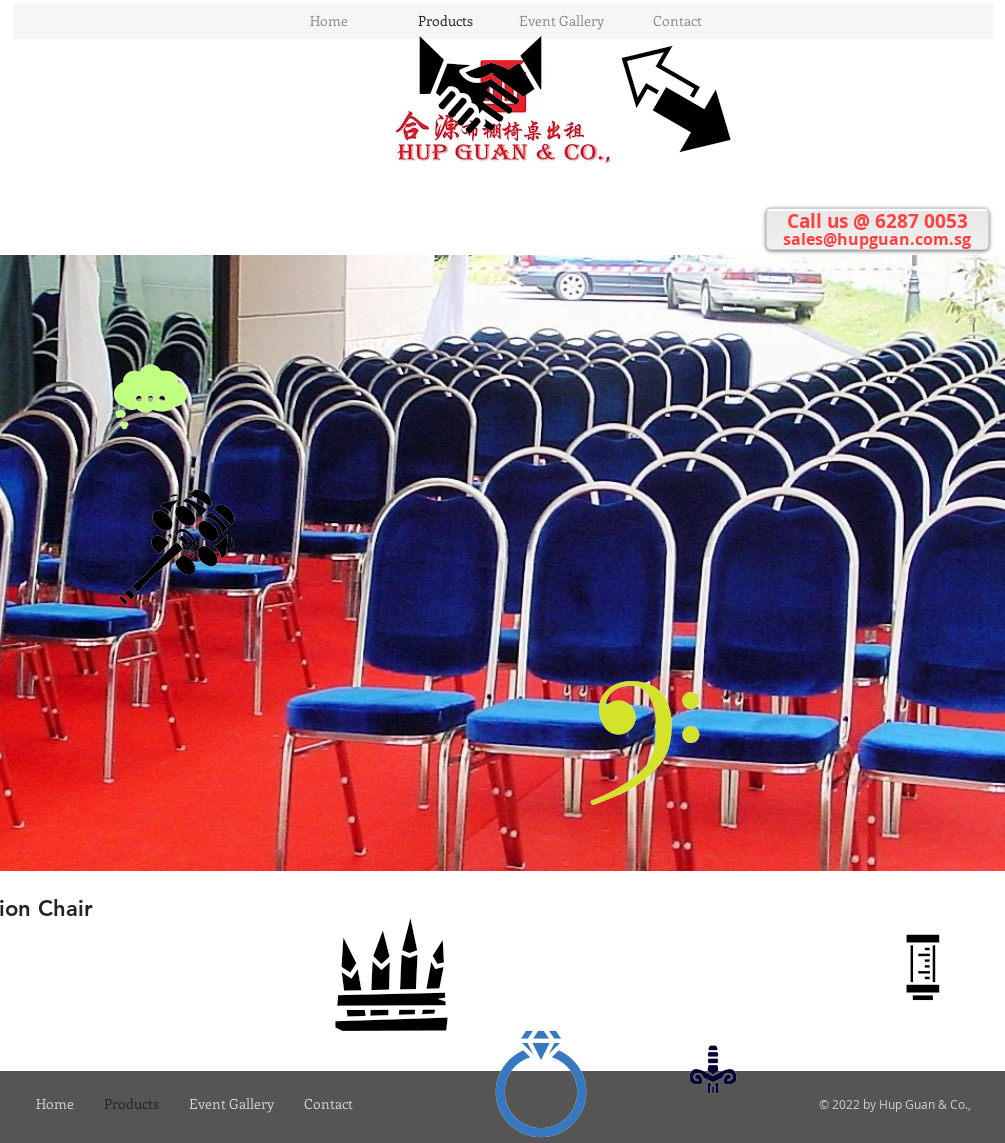 This screenshot has width=1005, height=1143. Describe the element at coordinates (676, 99) in the screenshot. I see `switch between two states or modes` at that location.